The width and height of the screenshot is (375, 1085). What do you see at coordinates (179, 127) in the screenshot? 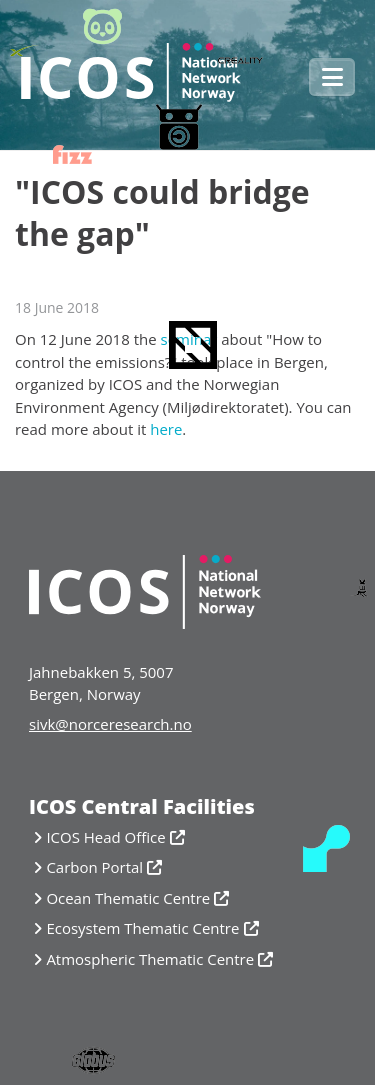
I see `open the F-Droid app store` at bounding box center [179, 127].